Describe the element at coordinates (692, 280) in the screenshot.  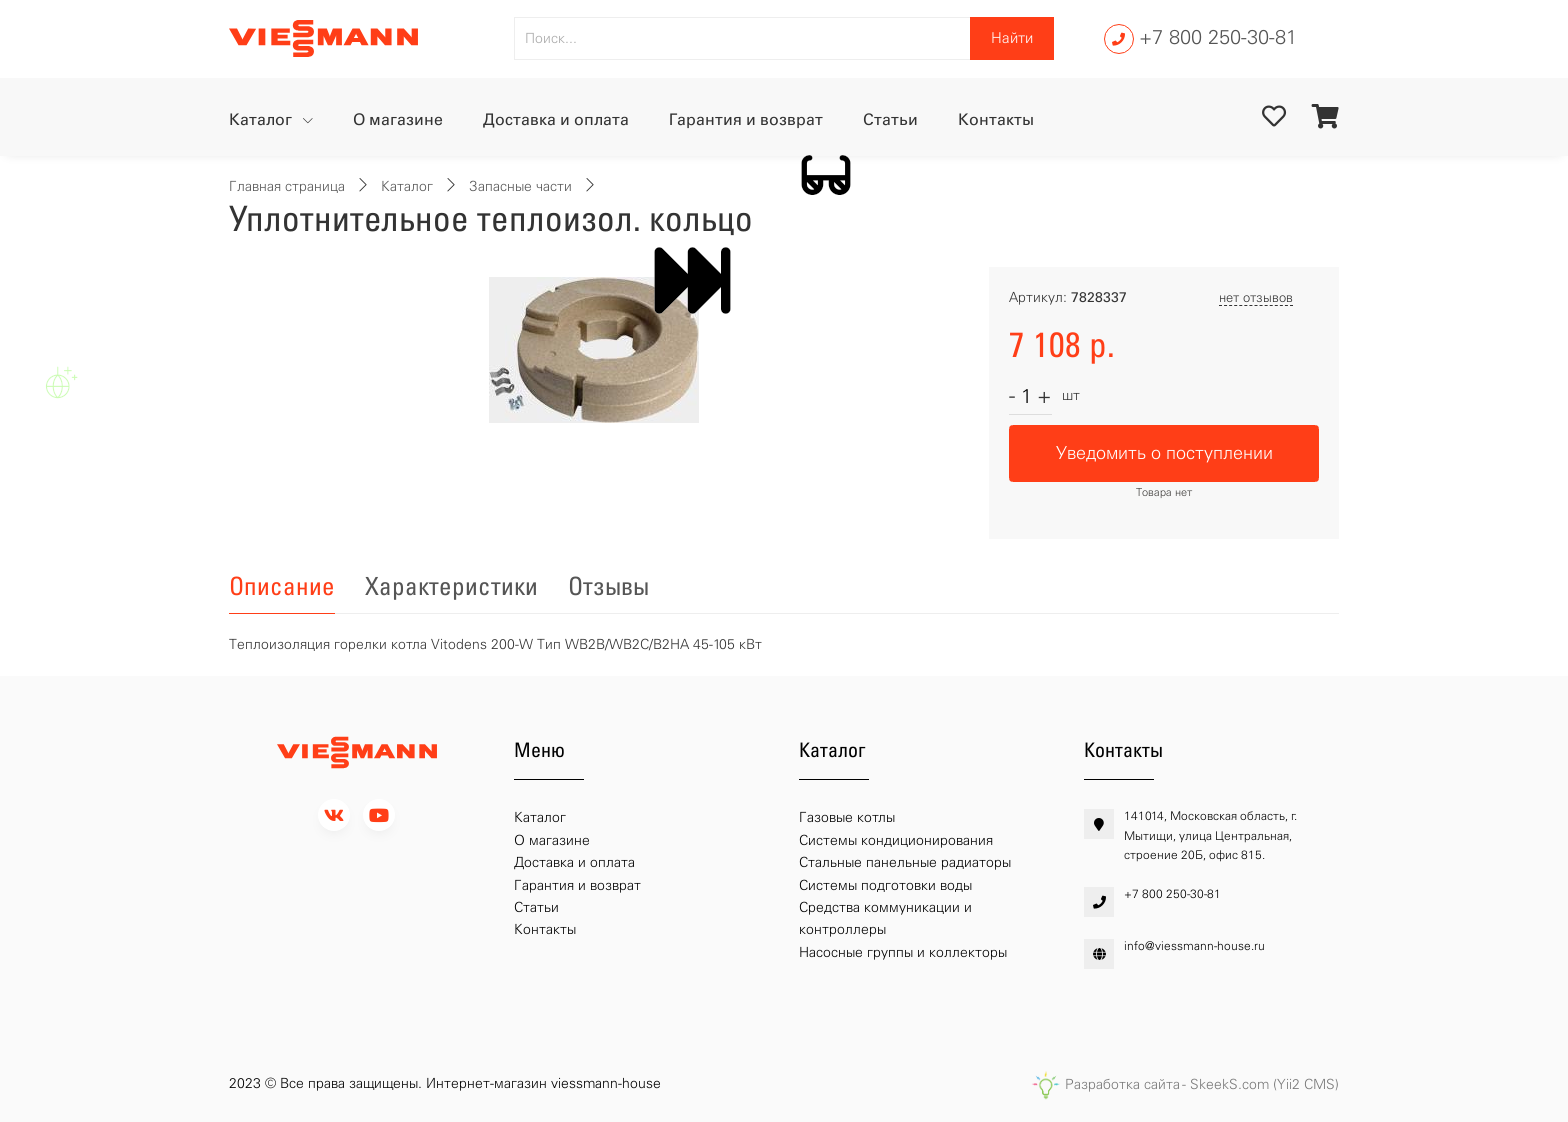
I see `skip to next track` at that location.